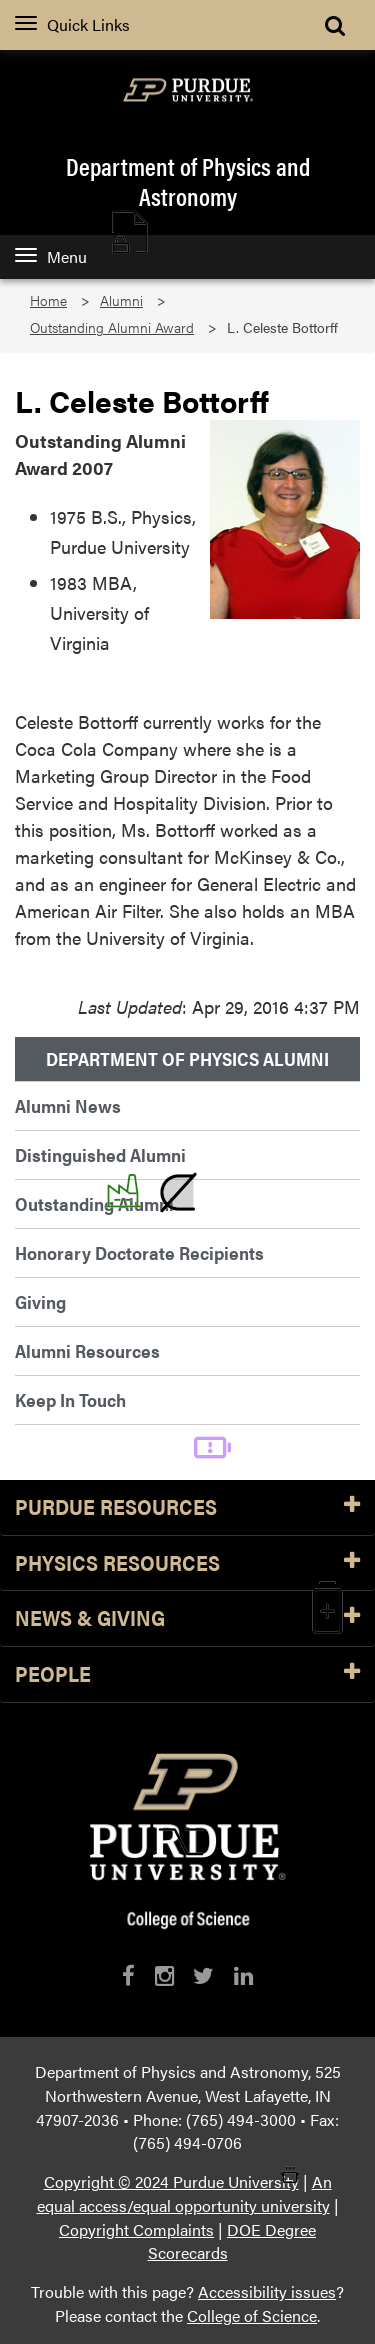  Describe the element at coordinates (290, 2176) in the screenshot. I see `access recipes or cooking features` at that location.